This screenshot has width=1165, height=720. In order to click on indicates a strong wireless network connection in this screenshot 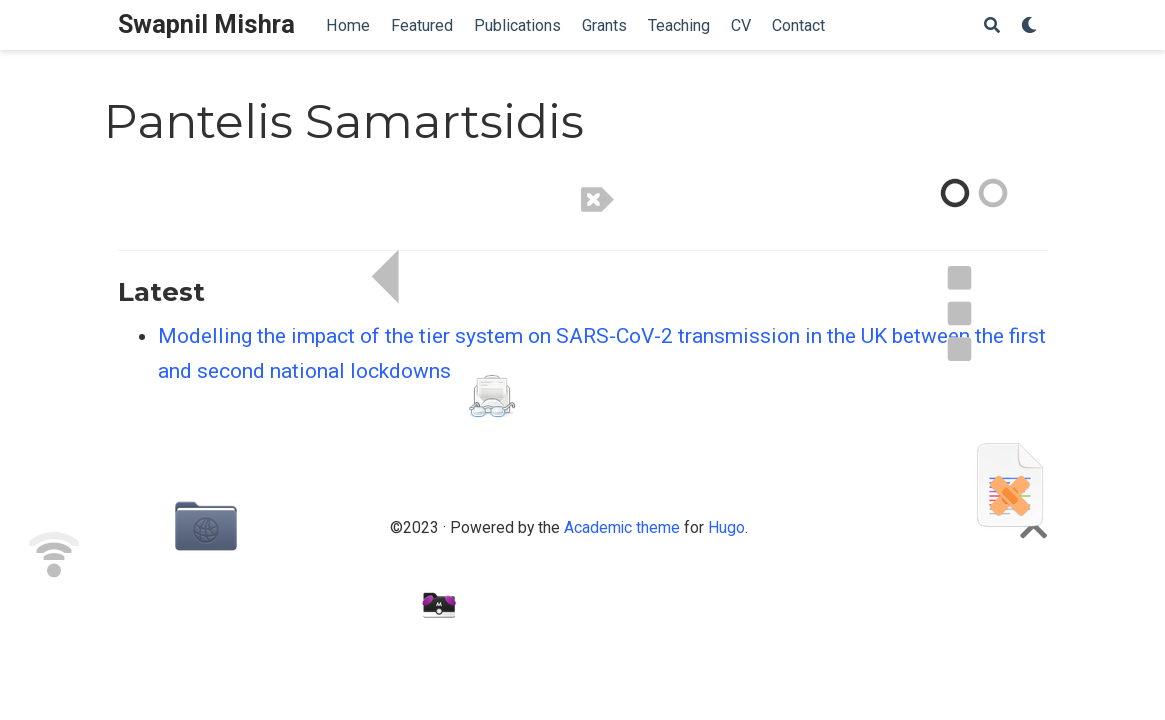, I will do `click(54, 553)`.